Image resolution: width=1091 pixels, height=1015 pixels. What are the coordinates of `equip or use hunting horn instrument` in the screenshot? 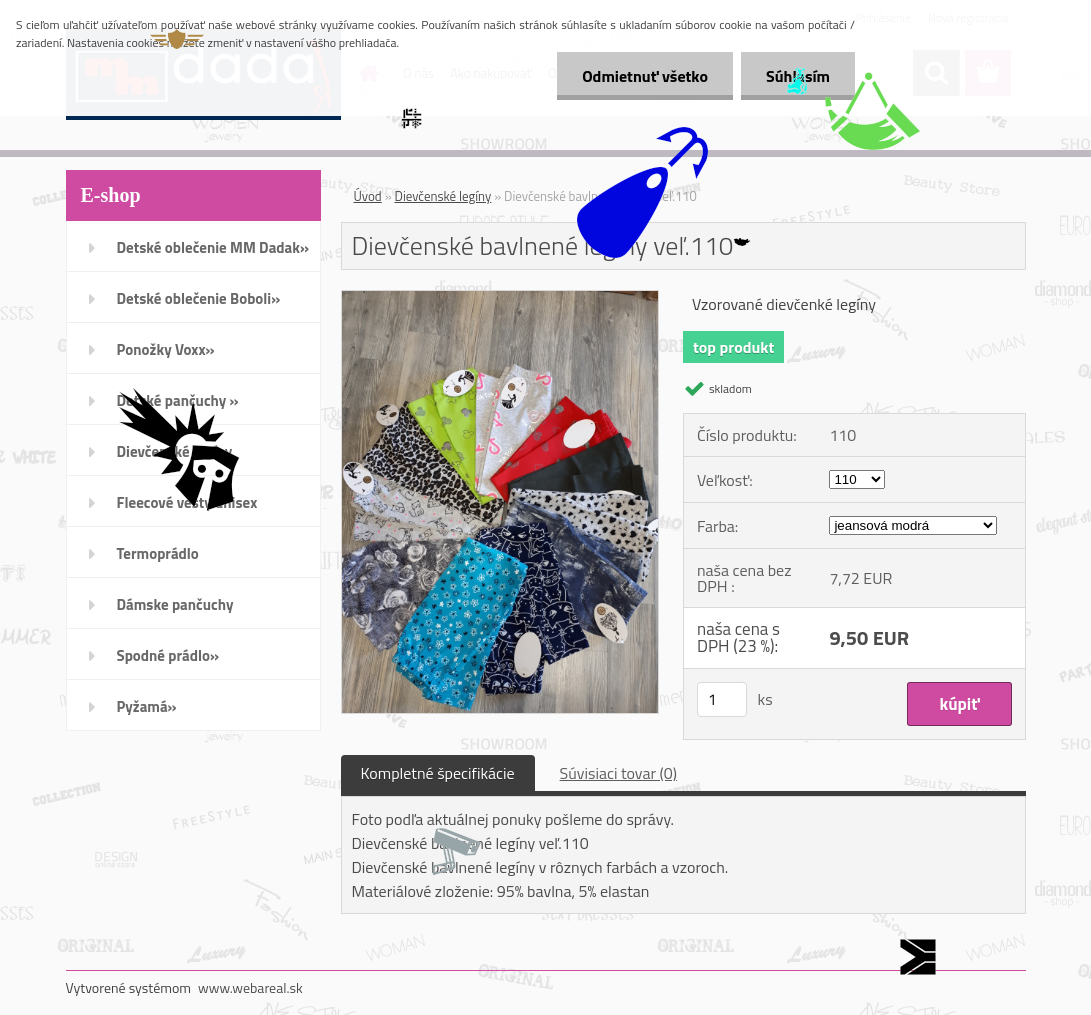 It's located at (872, 116).